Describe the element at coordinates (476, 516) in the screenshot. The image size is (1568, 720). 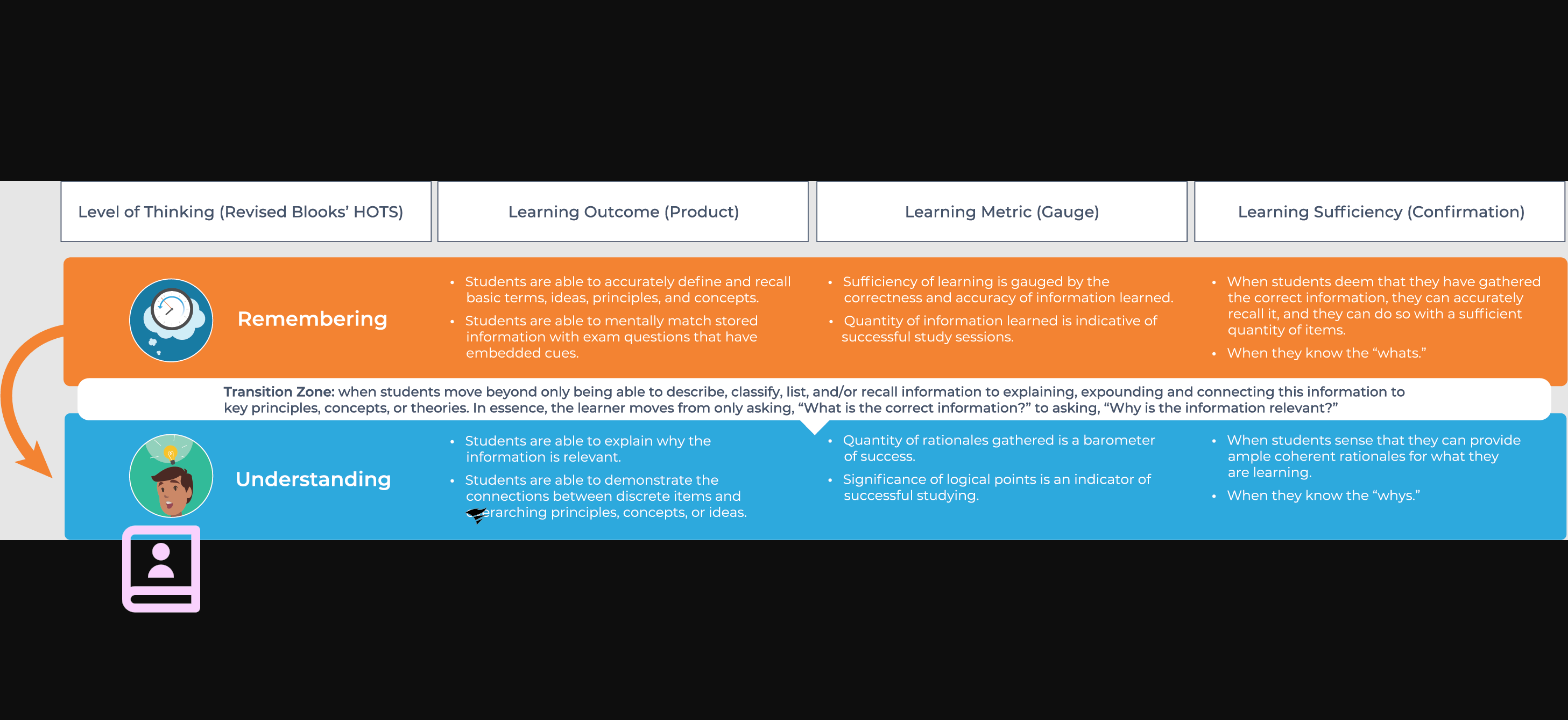
I see `Pingdom website monitoring service logo` at that location.